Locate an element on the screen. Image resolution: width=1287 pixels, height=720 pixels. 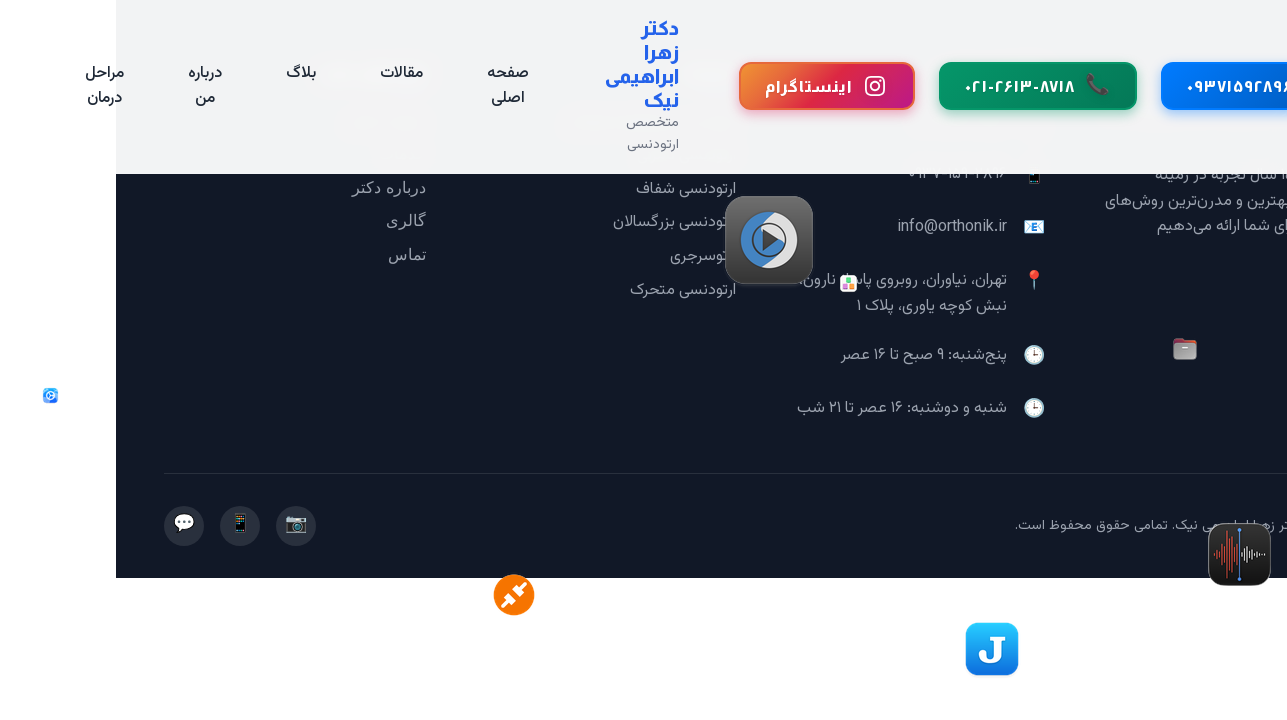
open voice memos app is located at coordinates (1239, 554).